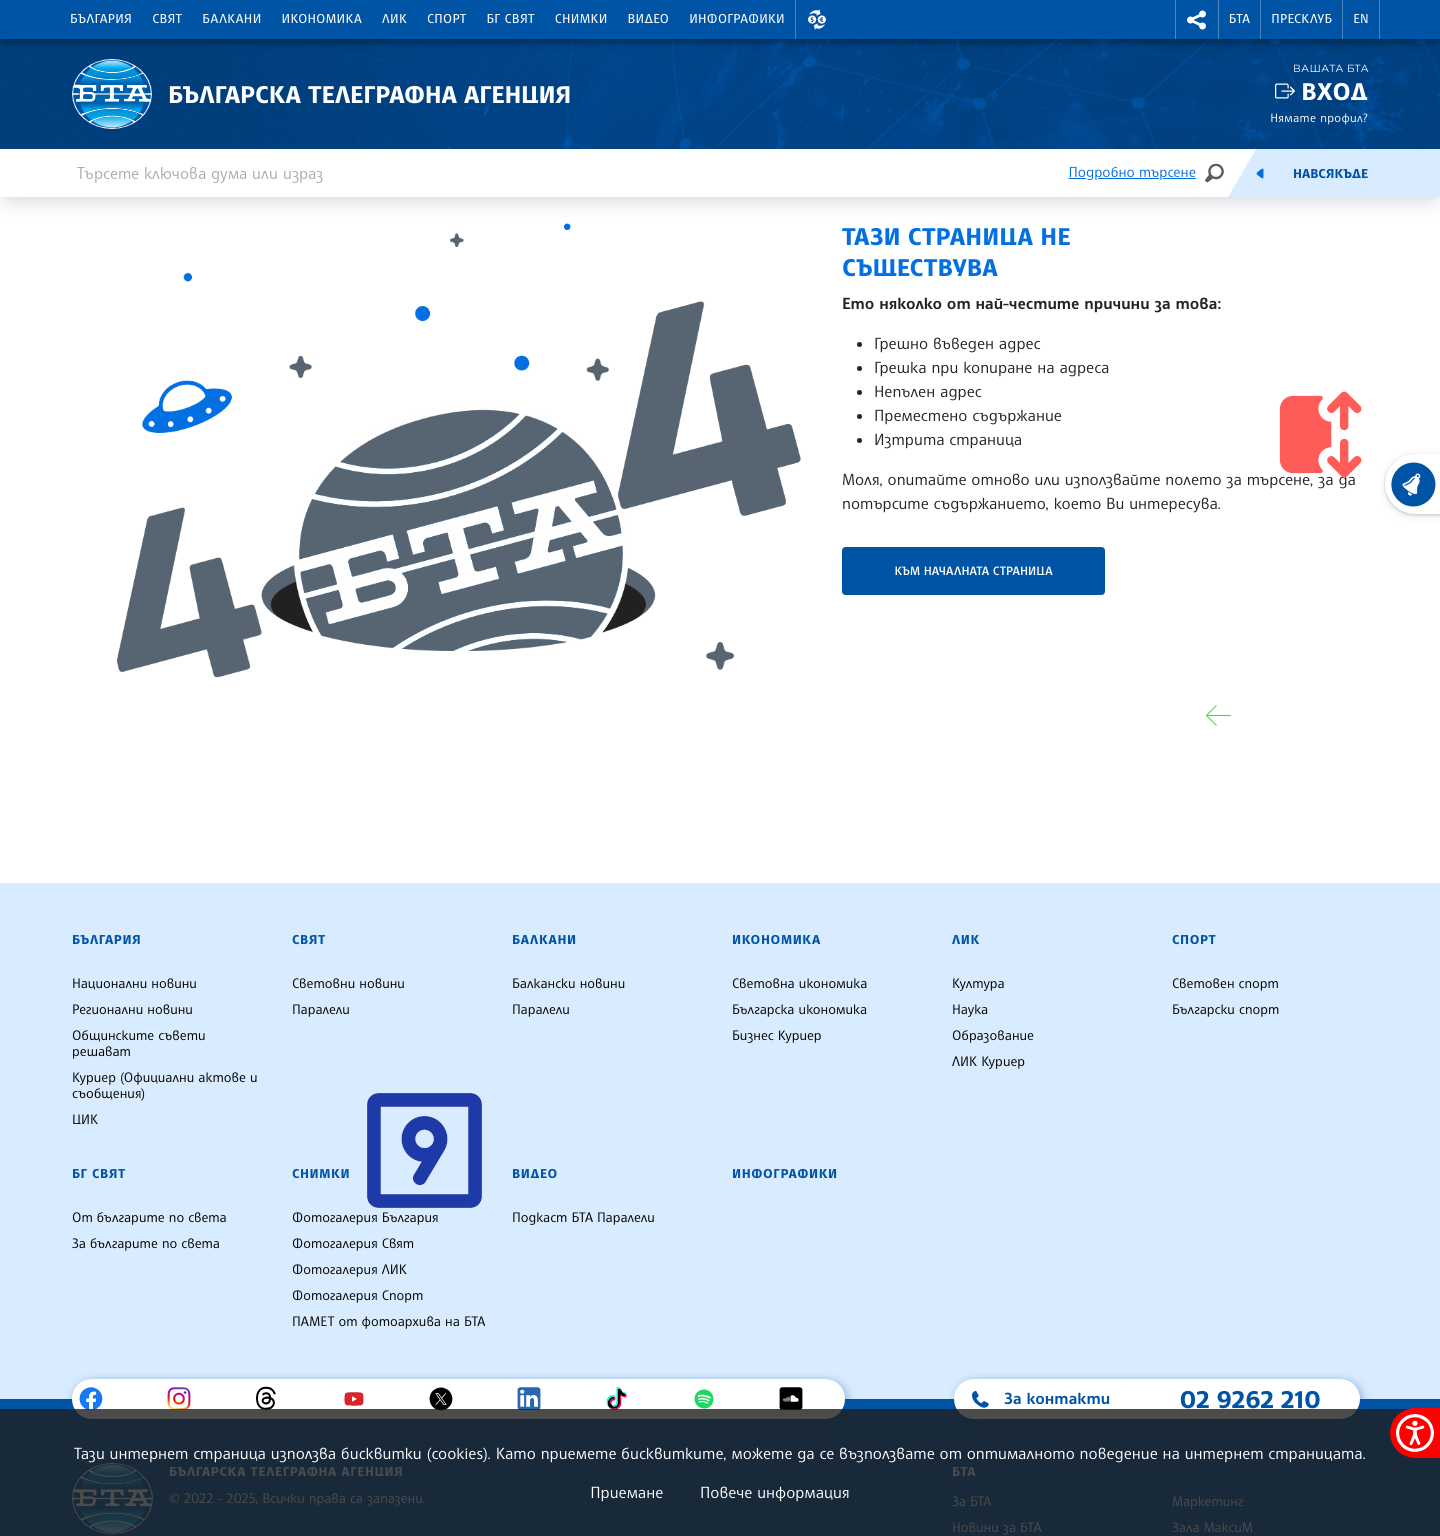  What do you see at coordinates (1218, 715) in the screenshot?
I see `go back to the previous screen` at bounding box center [1218, 715].